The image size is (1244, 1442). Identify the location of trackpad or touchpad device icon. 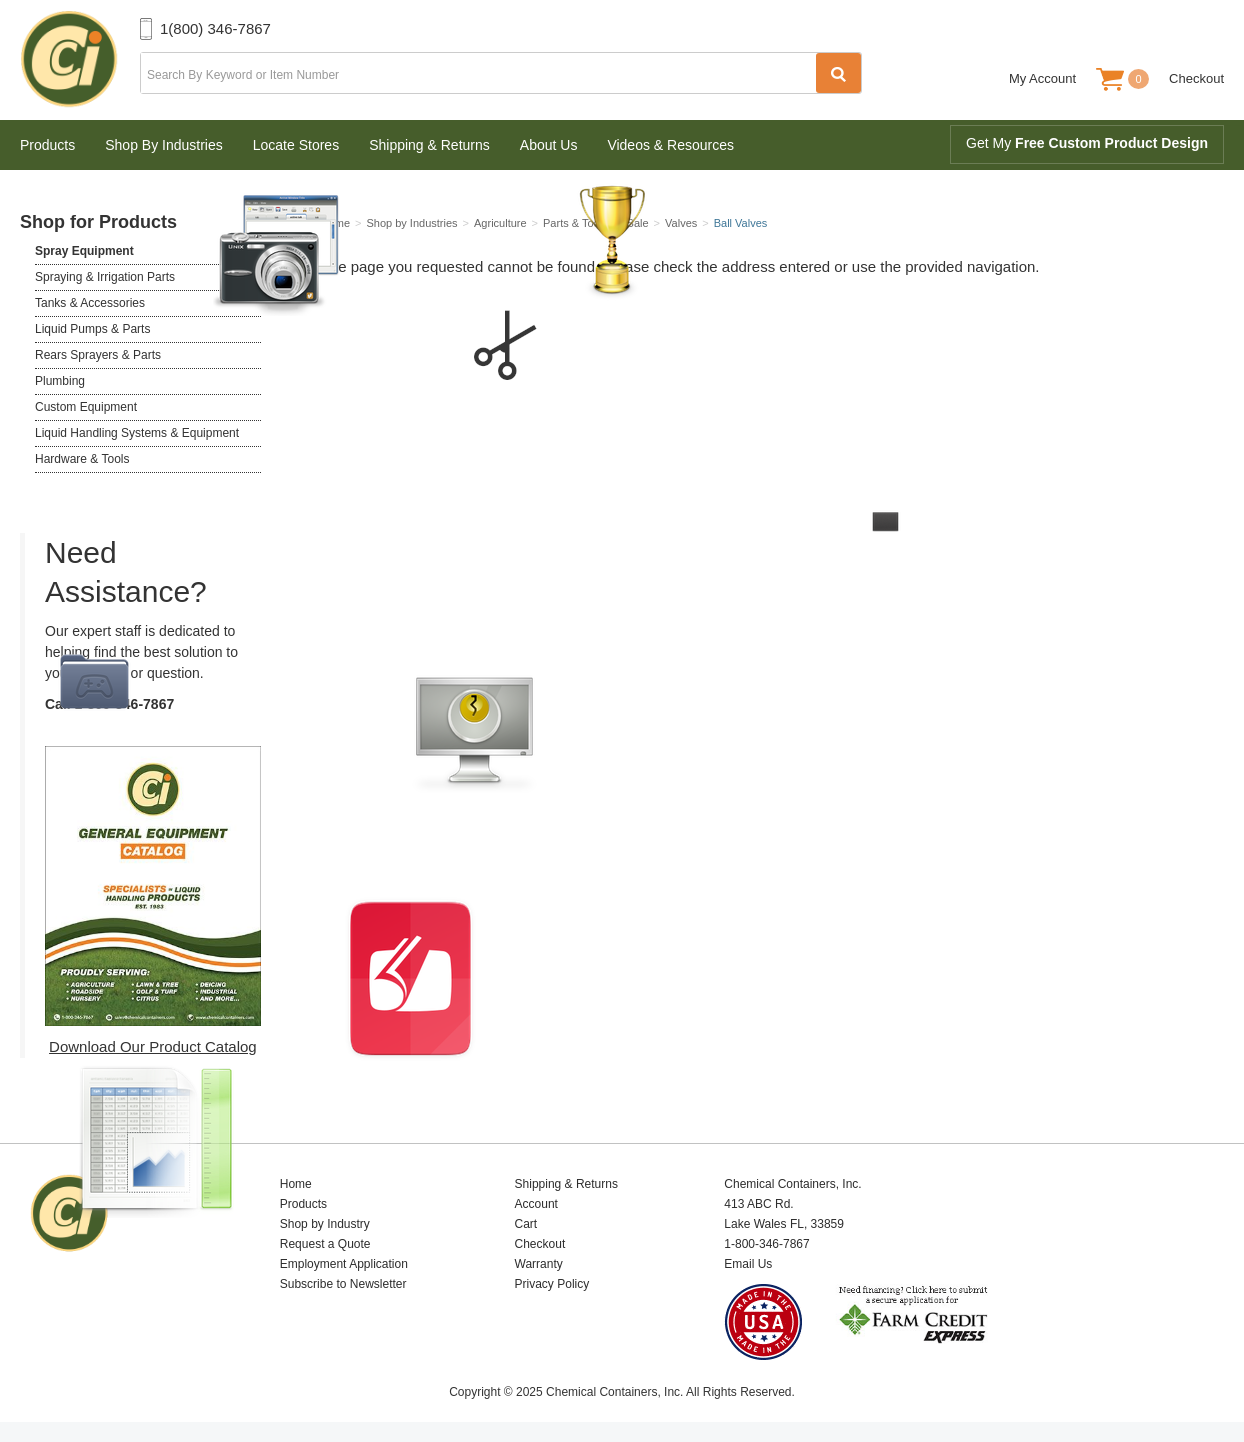
(885, 521).